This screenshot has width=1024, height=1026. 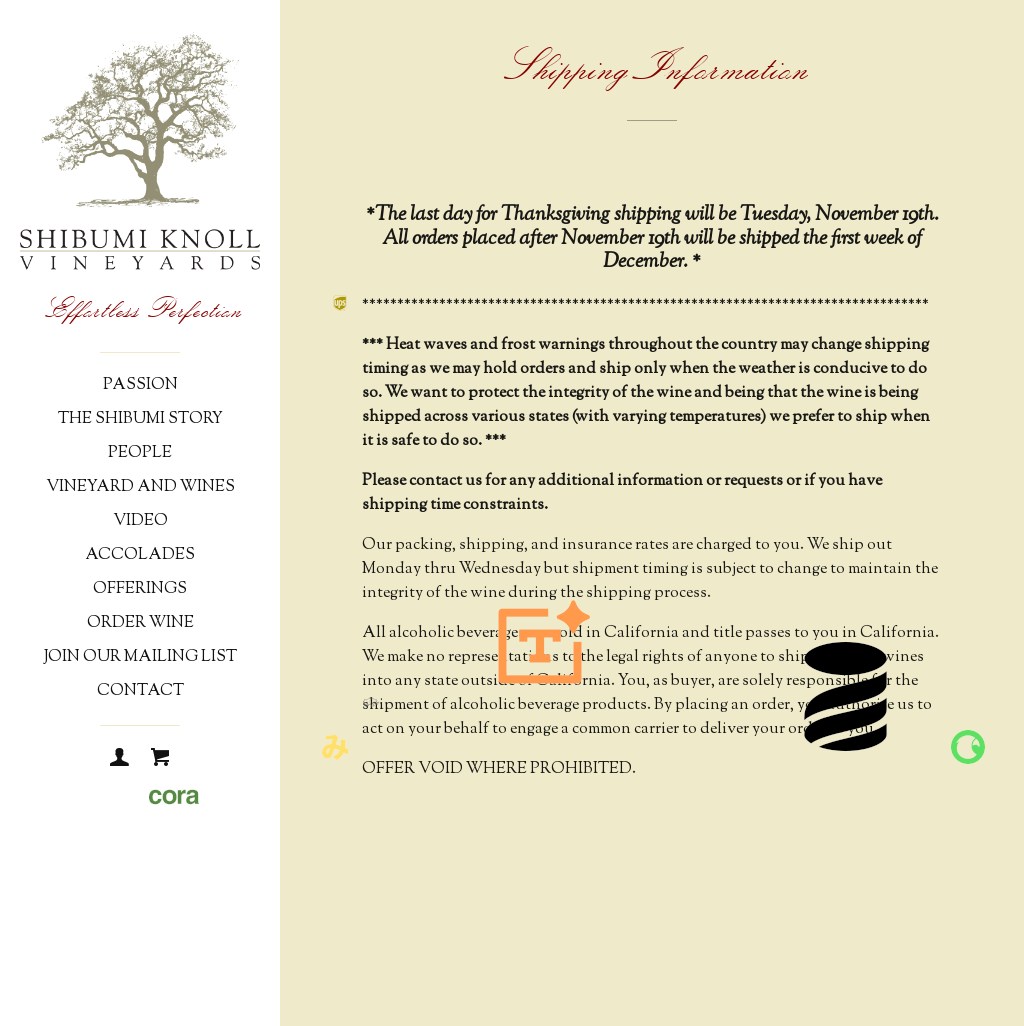 I want to click on Liquibase database version control logo, so click(x=845, y=696).